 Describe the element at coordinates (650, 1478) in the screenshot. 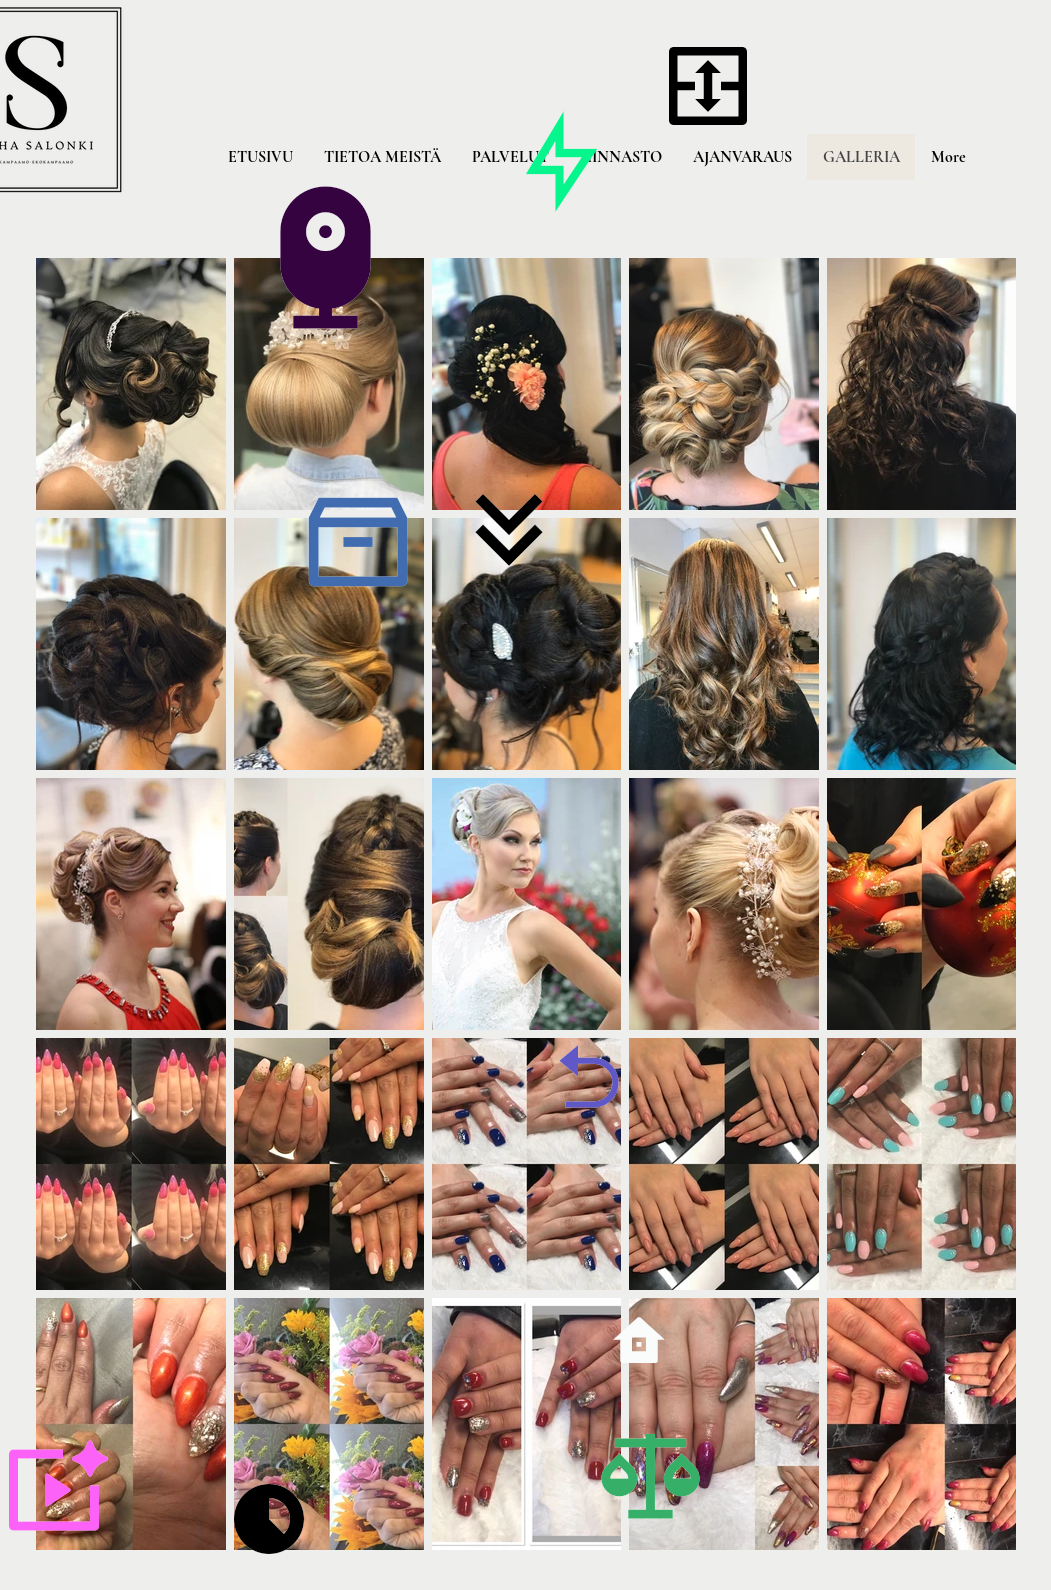

I see `access legal or terms of service information` at that location.